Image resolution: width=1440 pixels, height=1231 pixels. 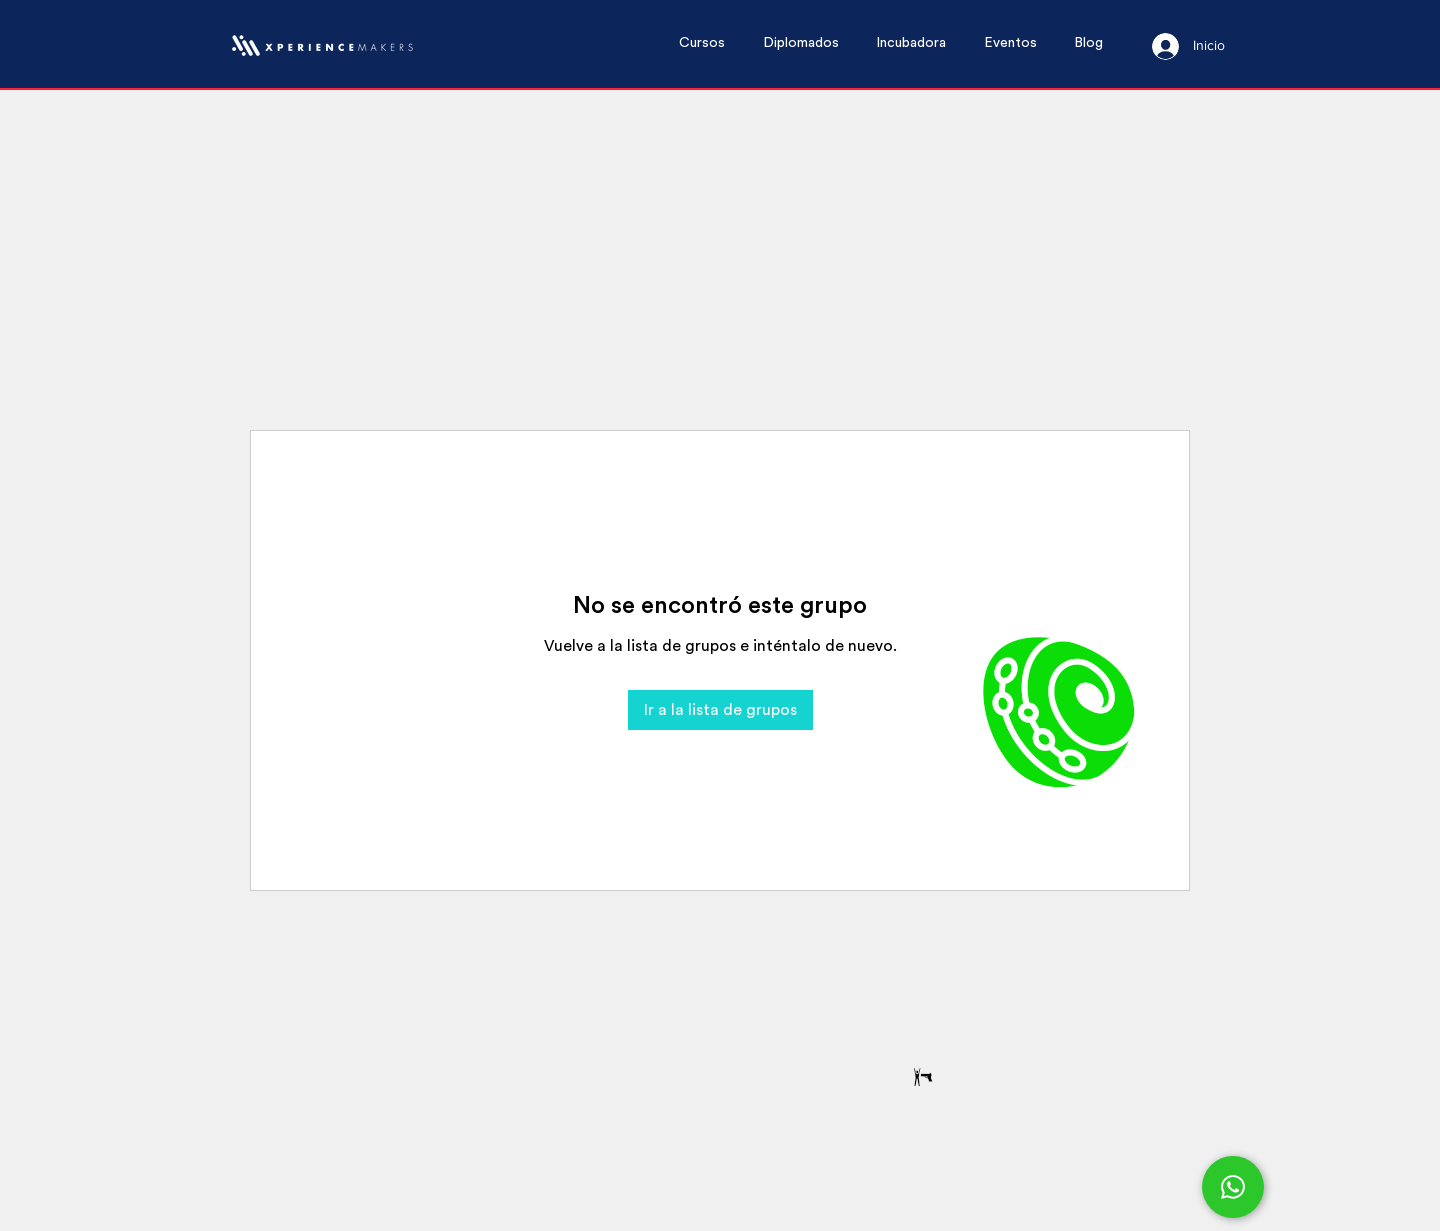 What do you see at coordinates (1058, 712) in the screenshot?
I see `decorative shell item in a crafting game` at bounding box center [1058, 712].